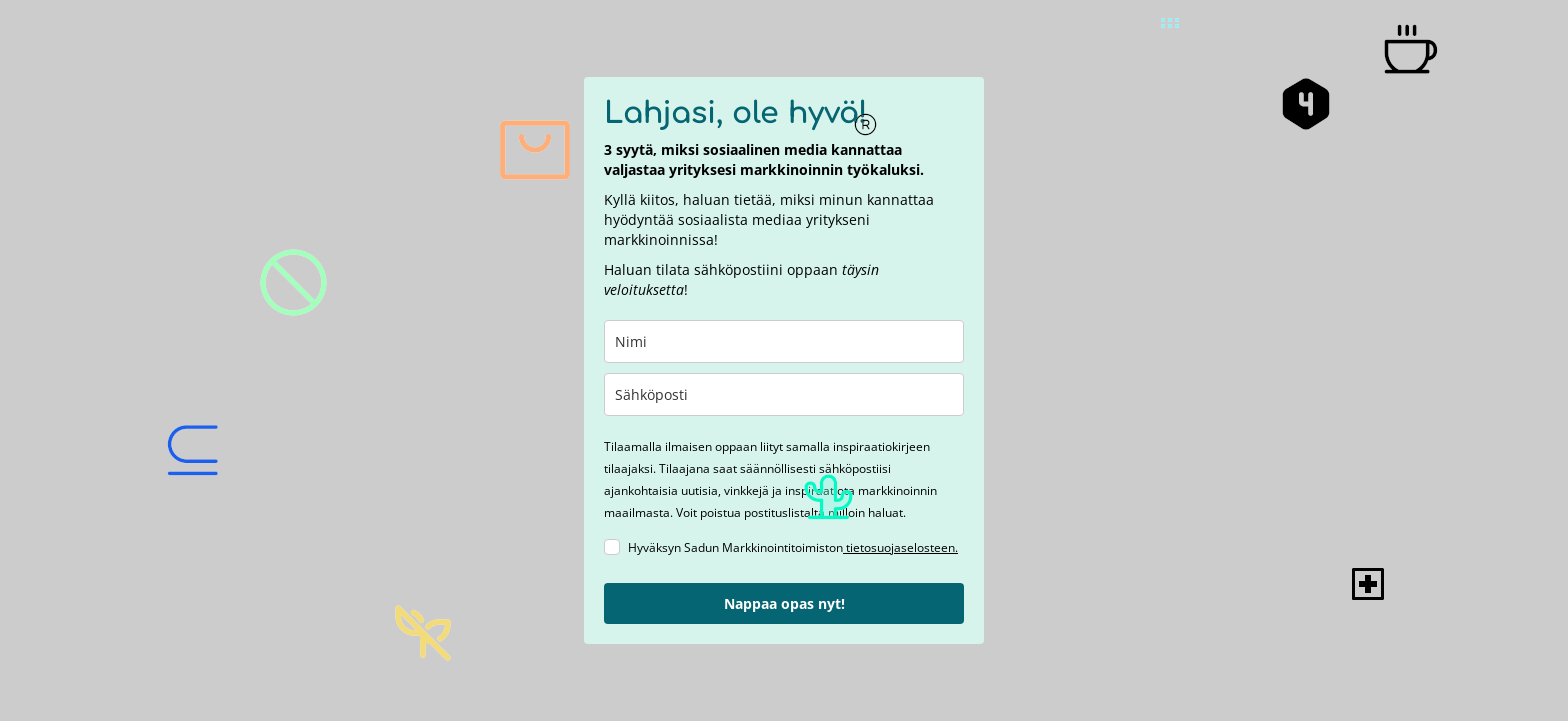 Image resolution: width=1568 pixels, height=721 pixels. What do you see at coordinates (828, 498) in the screenshot?
I see `indicates desert or arid climate theme` at bounding box center [828, 498].